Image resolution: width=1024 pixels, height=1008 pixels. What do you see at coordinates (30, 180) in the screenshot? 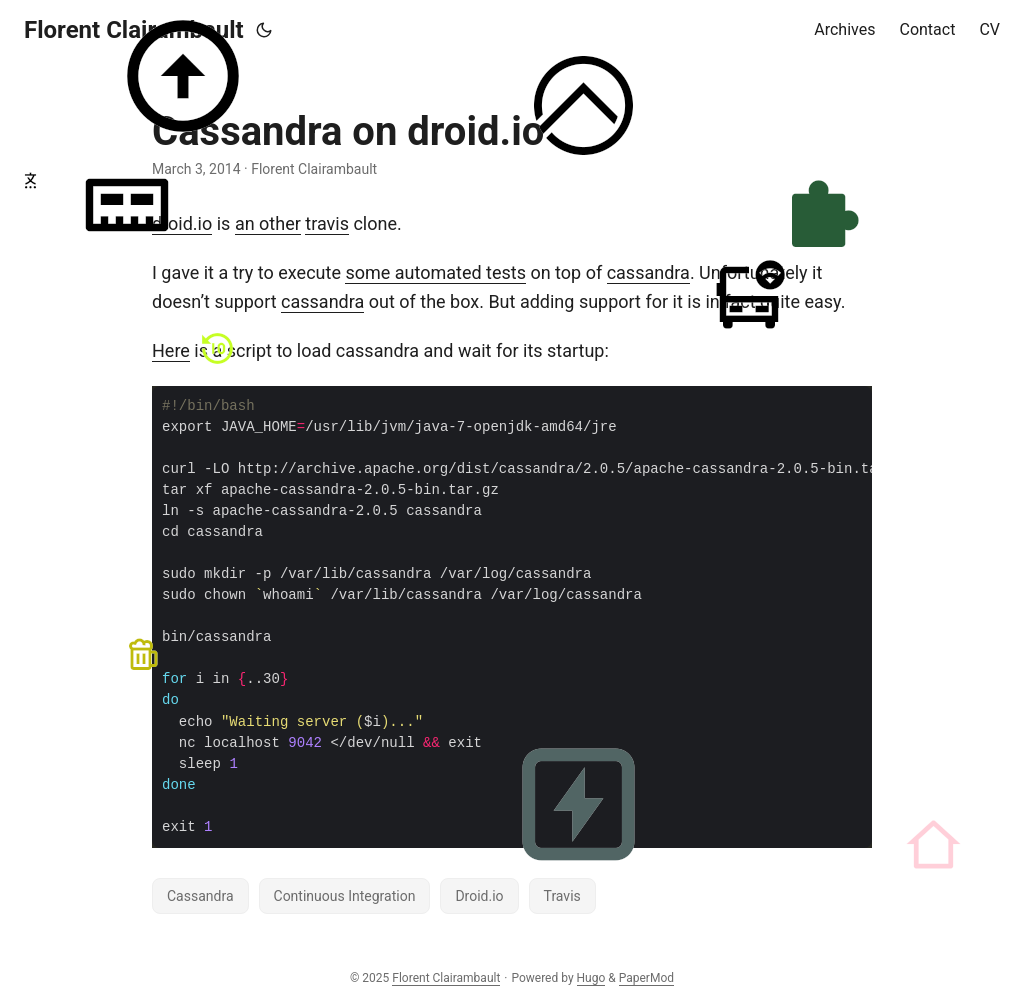
I see `add emphasis marks to chinese text` at bounding box center [30, 180].